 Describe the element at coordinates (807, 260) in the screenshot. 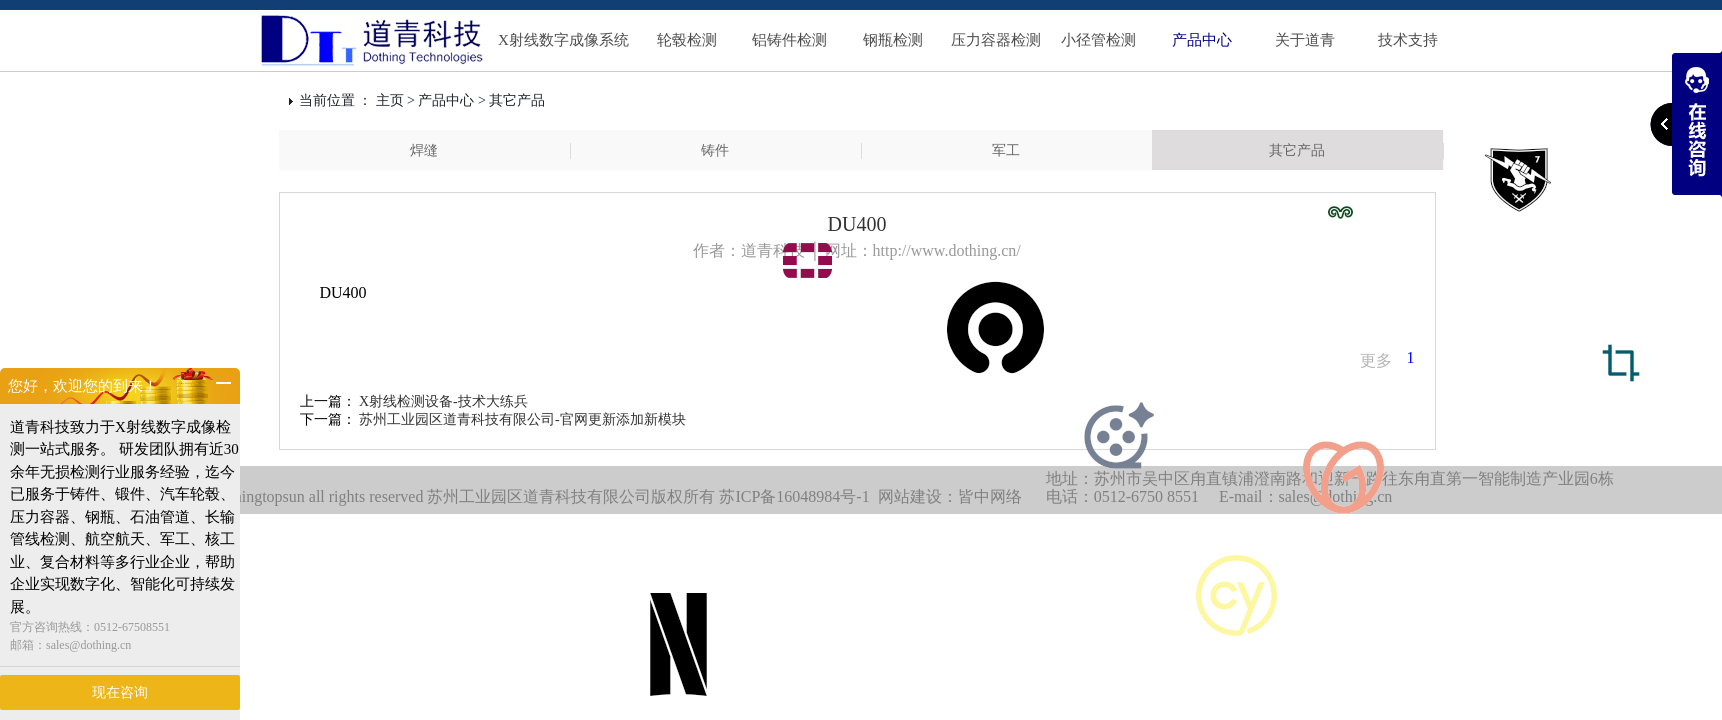

I see `fortinet brand logo` at that location.